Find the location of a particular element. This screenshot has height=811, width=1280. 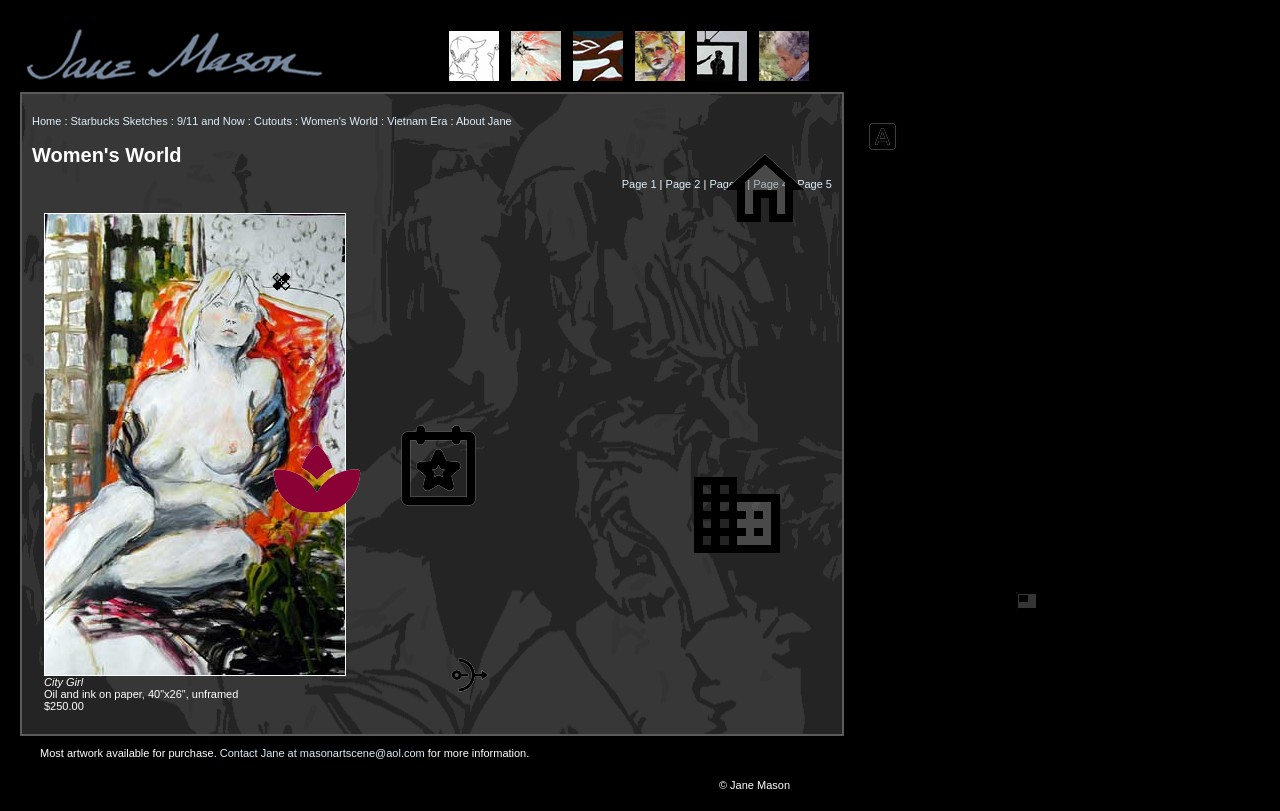

access spa or wellness features is located at coordinates (317, 479).